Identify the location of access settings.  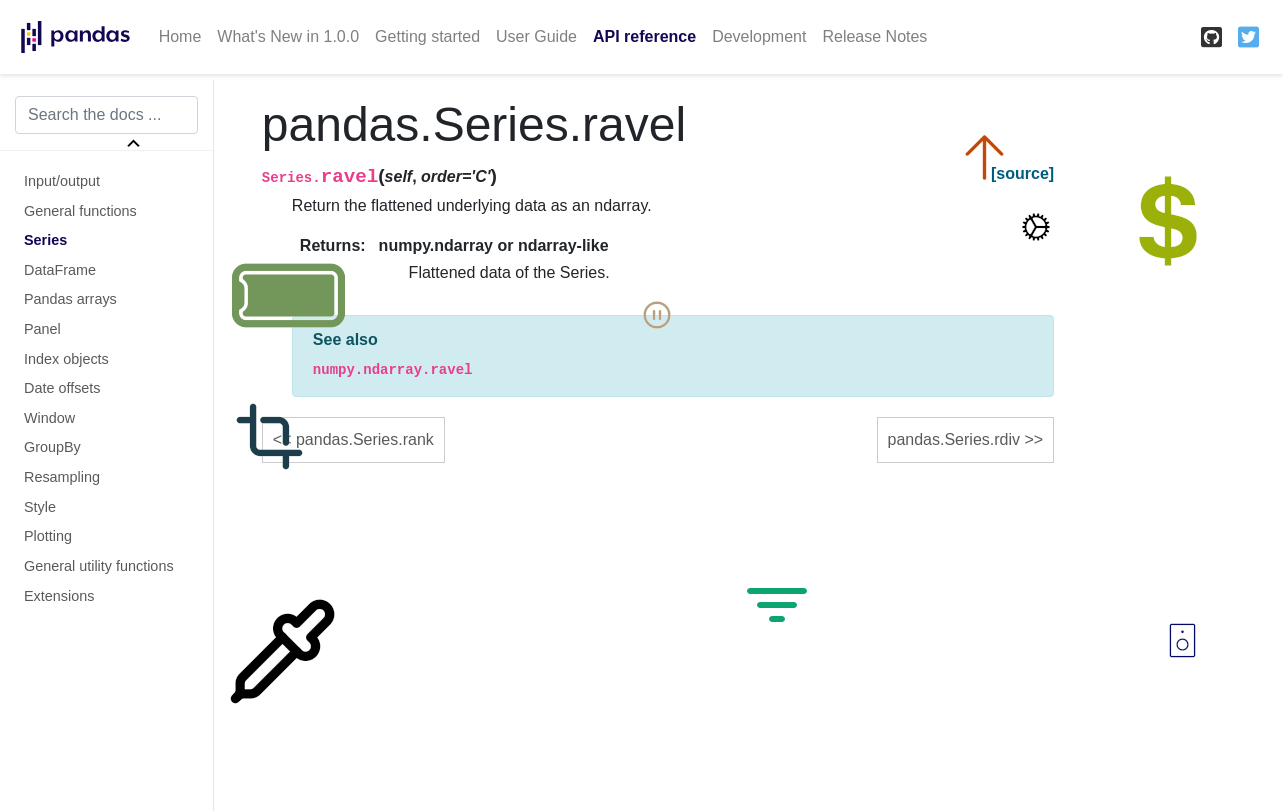
(1036, 227).